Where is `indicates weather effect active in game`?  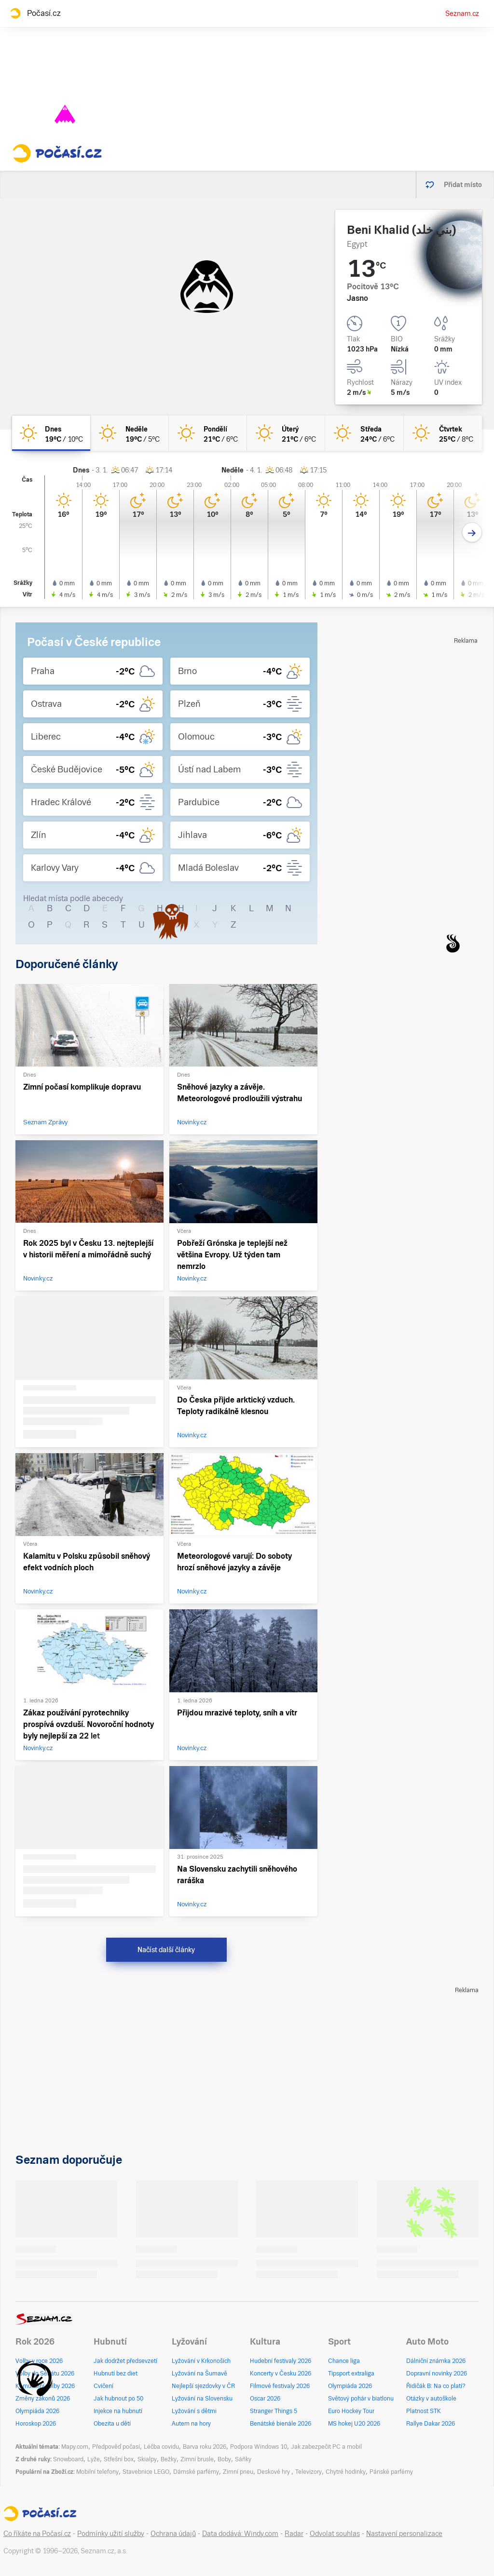 indicates weather effect active in game is located at coordinates (453, 944).